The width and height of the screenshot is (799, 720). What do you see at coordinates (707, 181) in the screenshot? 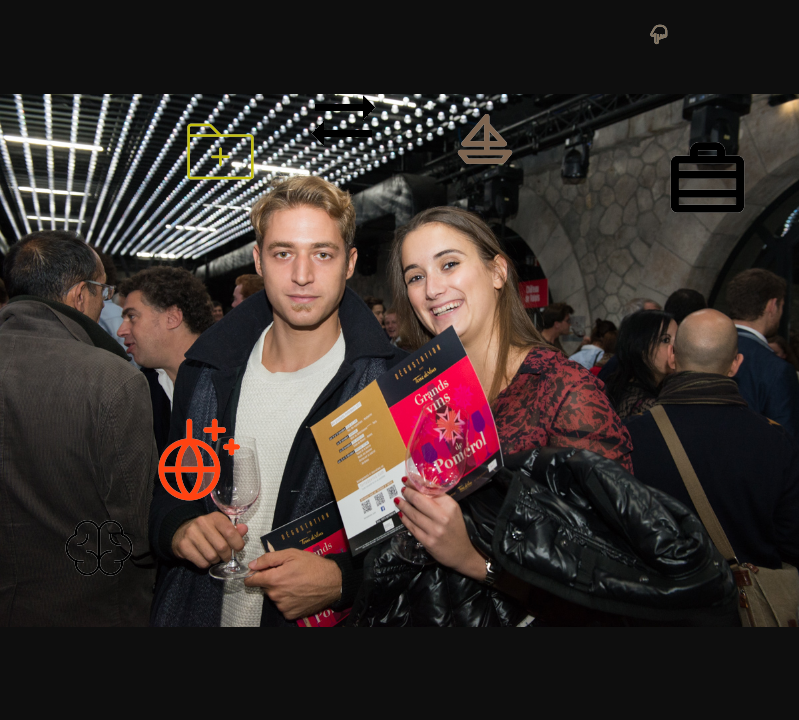
I see `access work or business-related files` at bounding box center [707, 181].